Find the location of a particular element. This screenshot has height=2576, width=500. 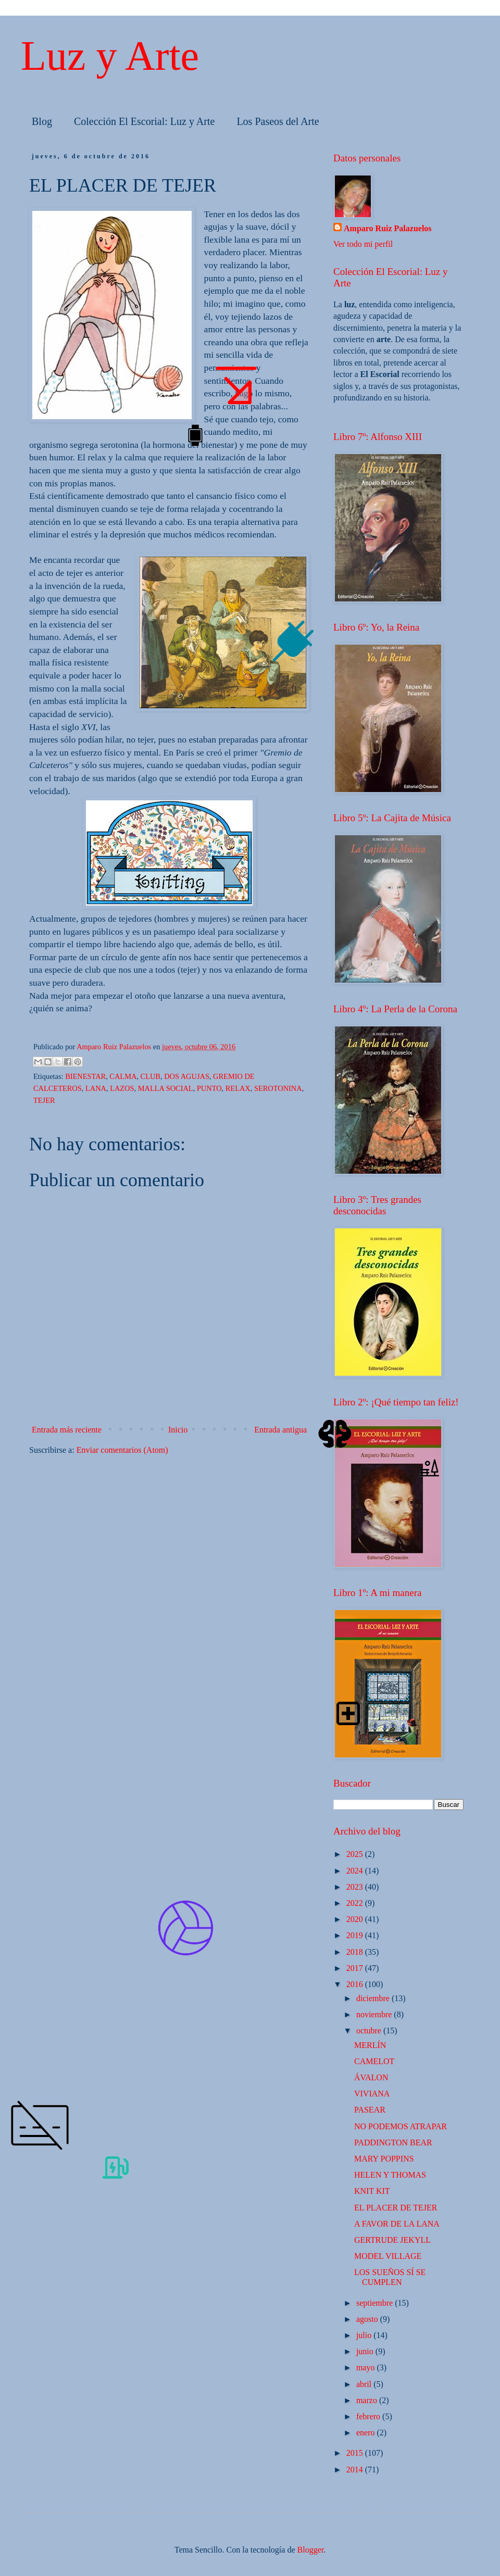

view nearby parks or green spaces is located at coordinates (429, 1469).